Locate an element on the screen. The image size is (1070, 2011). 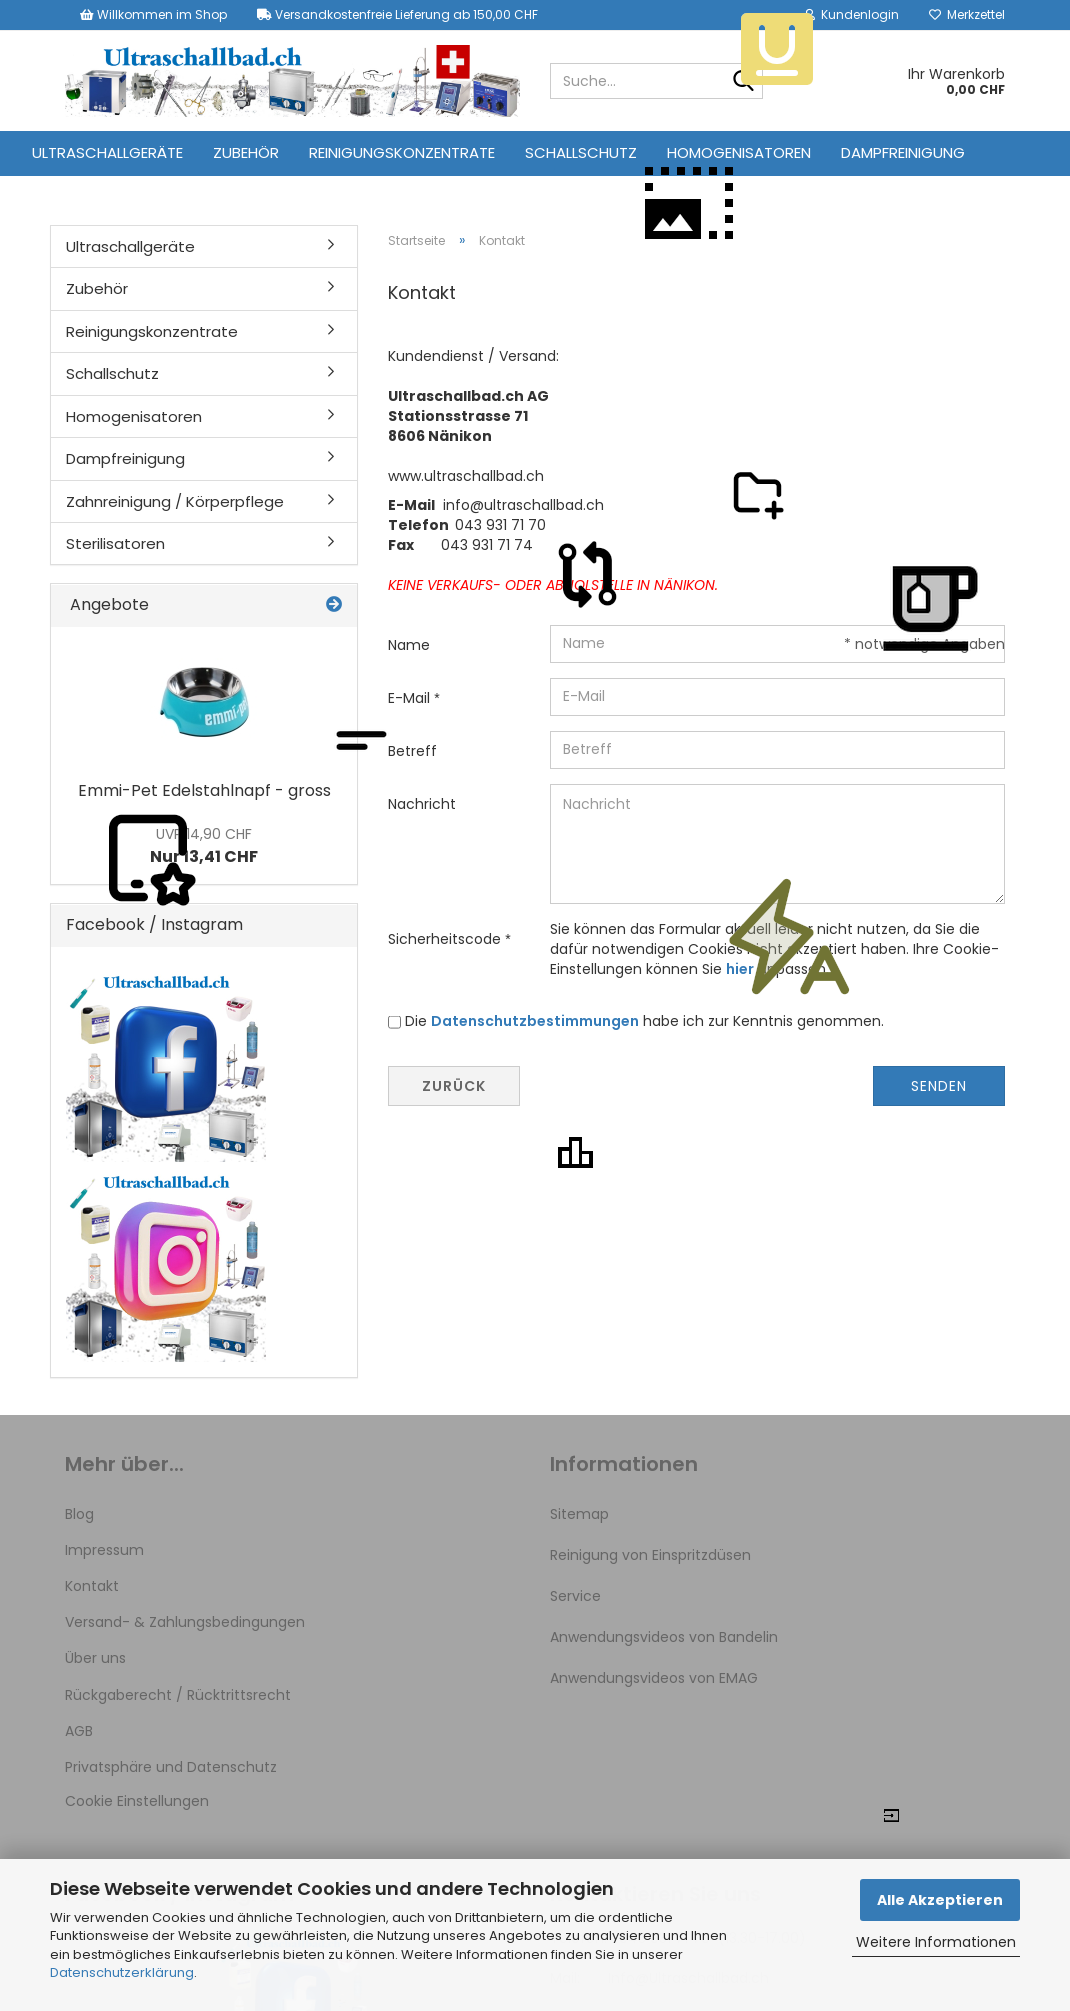
indicates a short text input field is located at coordinates (361, 740).